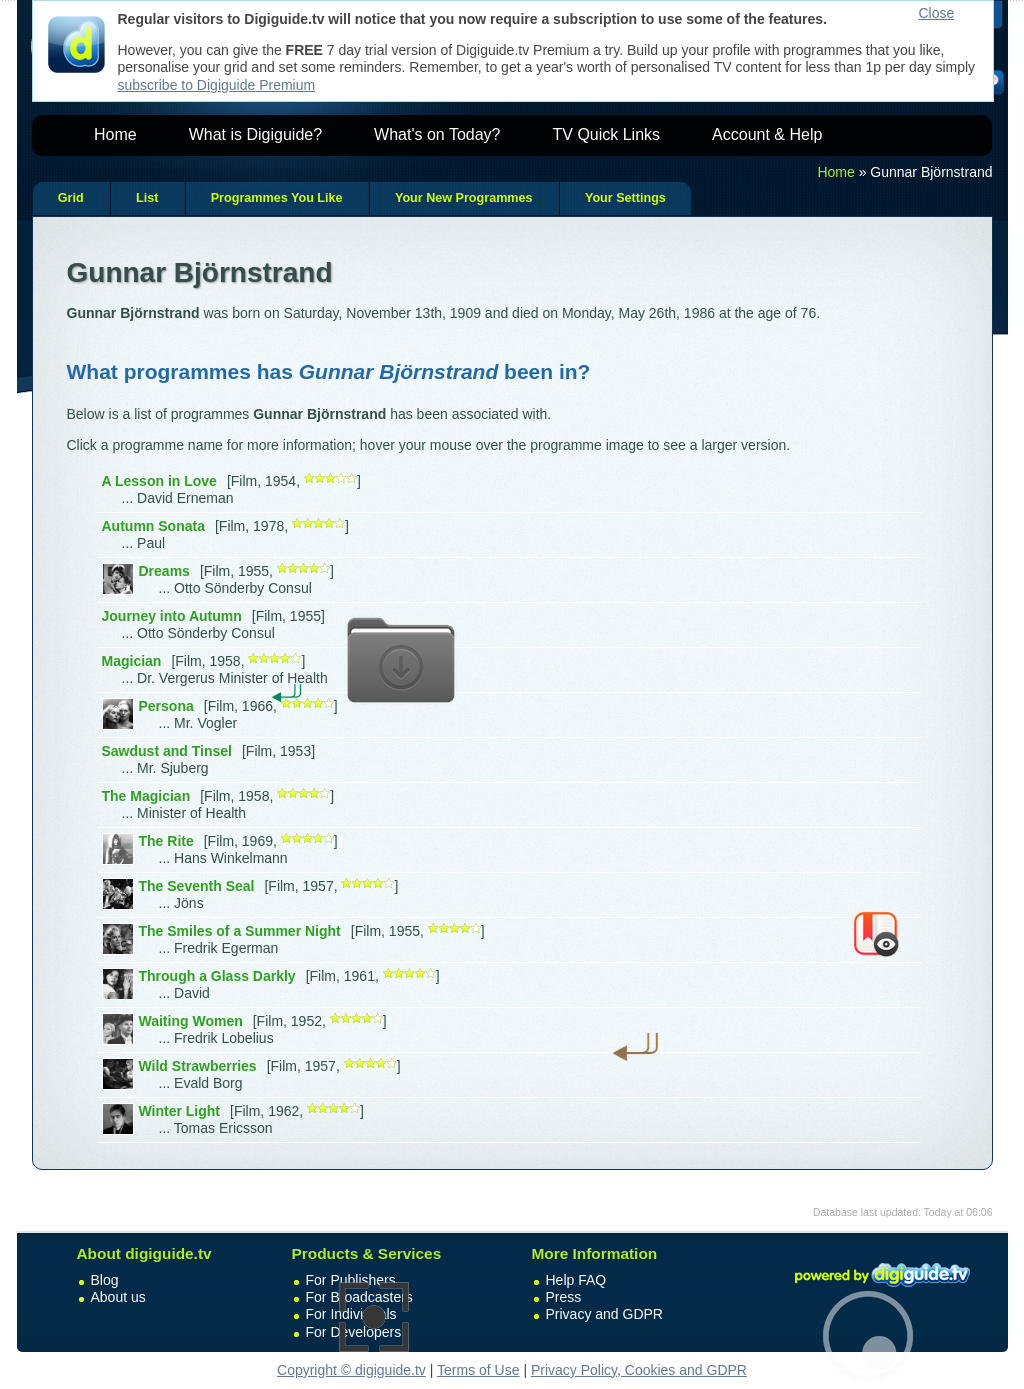 This screenshot has width=1024, height=1389. I want to click on reply to all recipients of an email, so click(634, 1043).